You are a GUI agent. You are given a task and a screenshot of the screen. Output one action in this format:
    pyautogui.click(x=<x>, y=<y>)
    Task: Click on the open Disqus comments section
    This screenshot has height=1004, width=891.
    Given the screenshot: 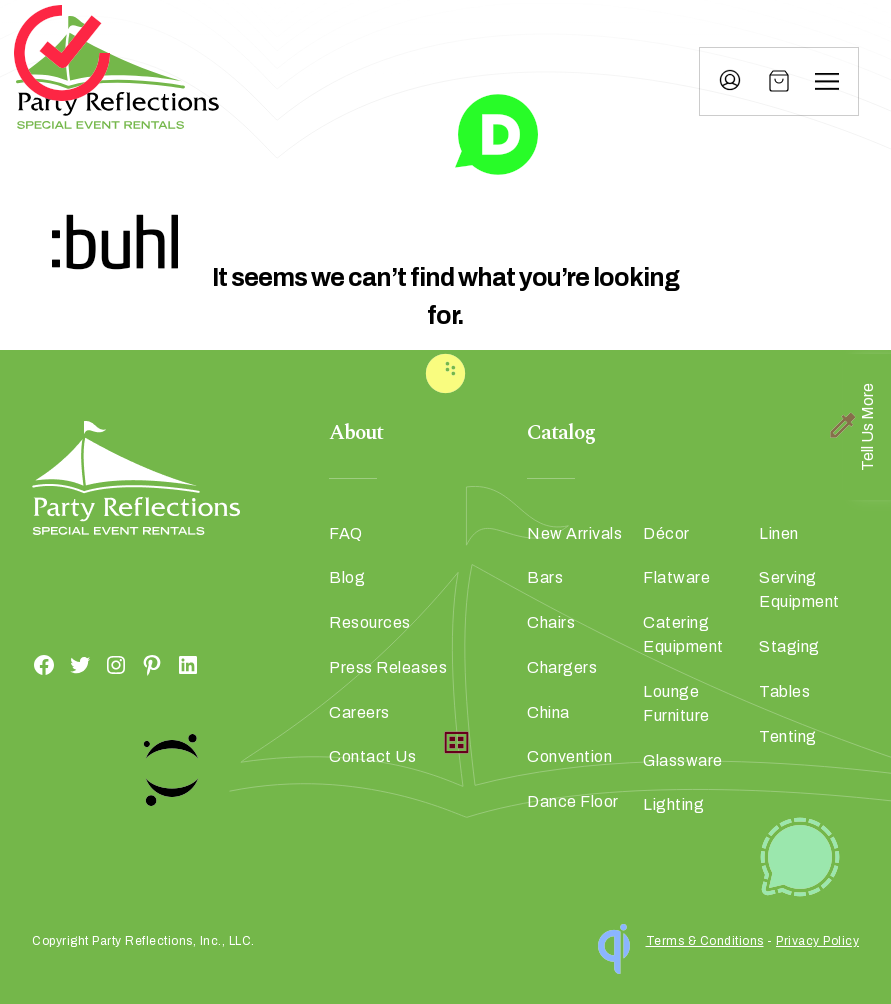 What is the action you would take?
    pyautogui.click(x=496, y=134)
    